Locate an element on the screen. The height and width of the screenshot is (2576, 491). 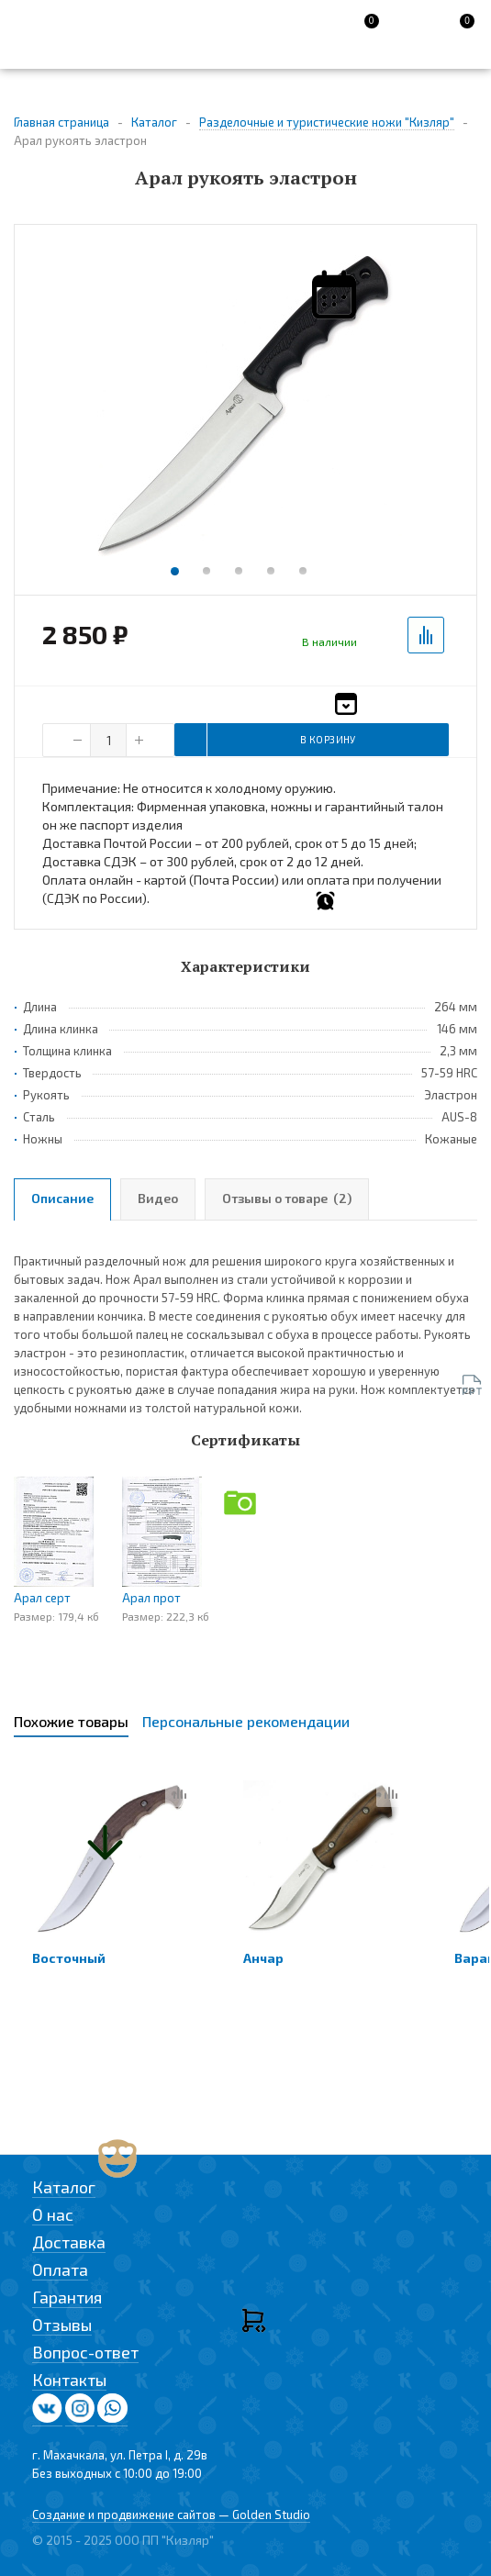
react with love or adoration is located at coordinates (117, 2158).